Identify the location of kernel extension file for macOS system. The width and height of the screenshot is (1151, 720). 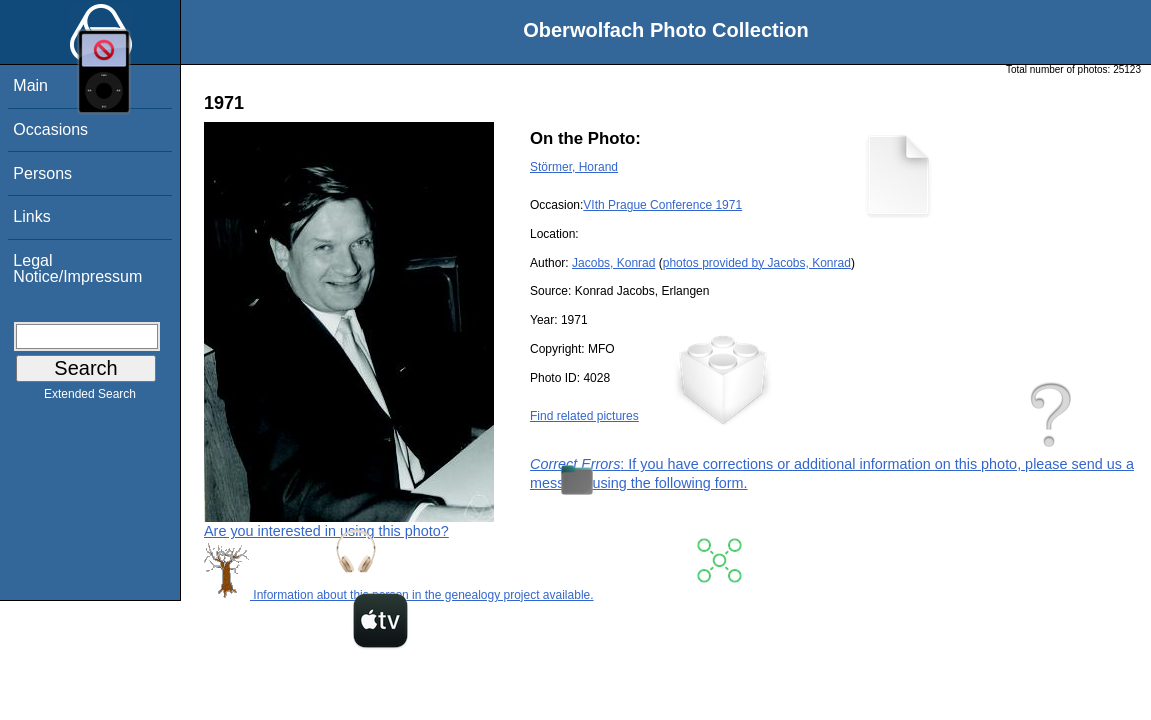
(722, 380).